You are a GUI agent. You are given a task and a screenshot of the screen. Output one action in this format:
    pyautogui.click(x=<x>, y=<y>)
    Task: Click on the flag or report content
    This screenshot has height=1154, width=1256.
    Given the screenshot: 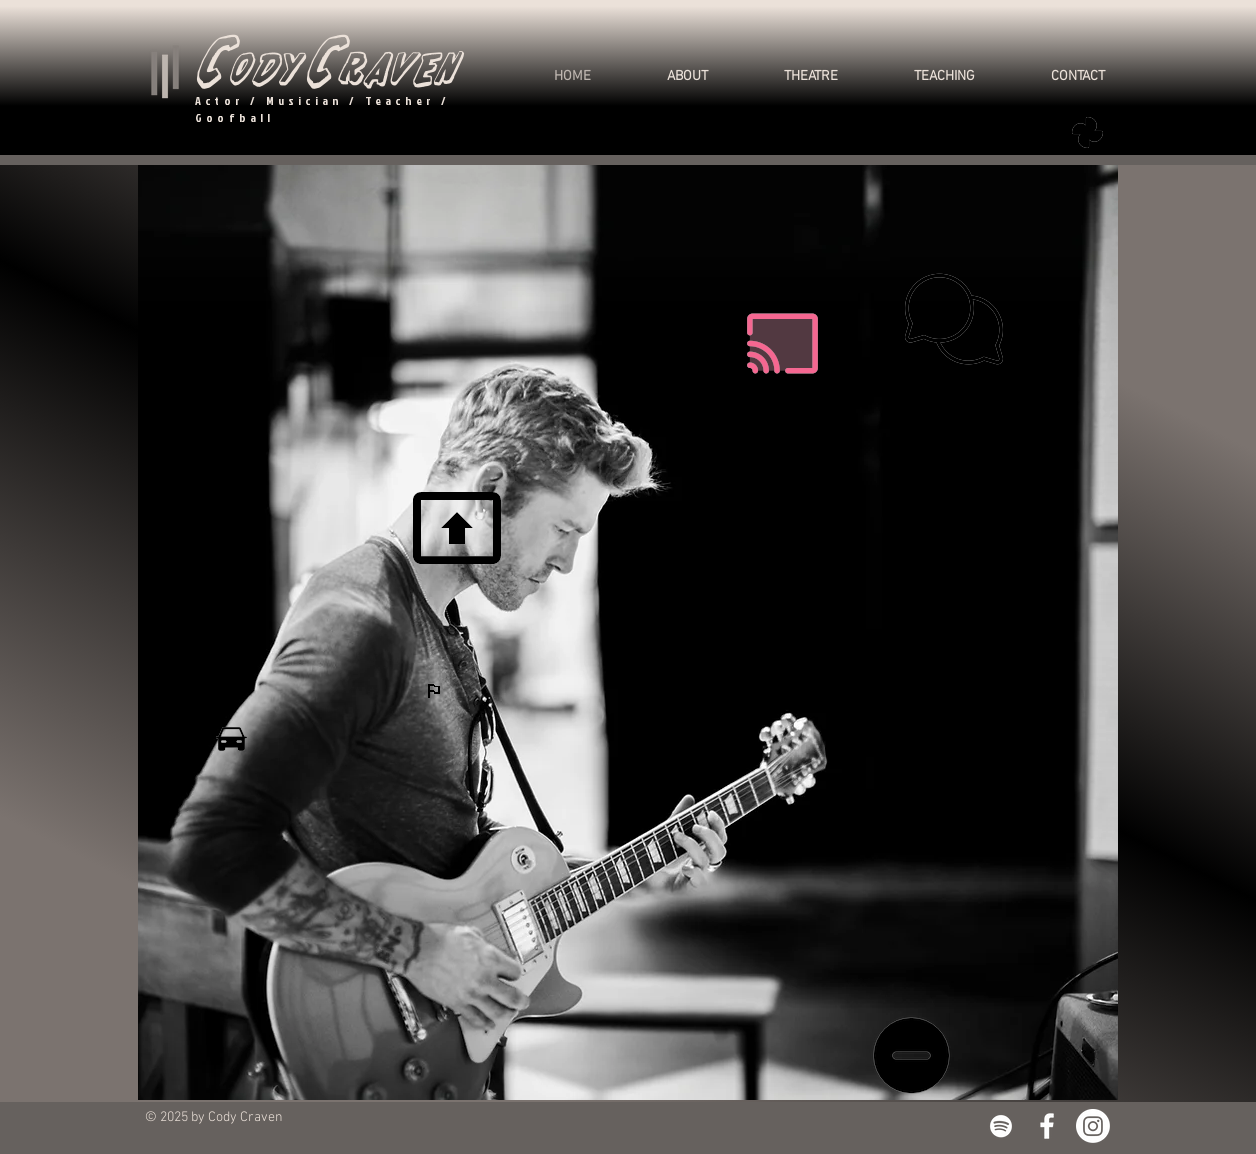 What is the action you would take?
    pyautogui.click(x=433, y=690)
    